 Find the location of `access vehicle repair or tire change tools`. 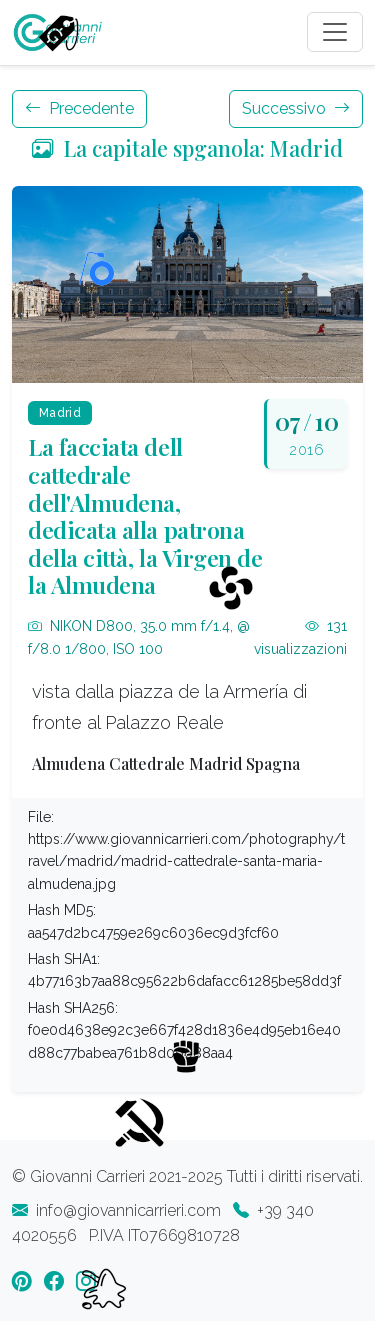

access vehicle repair or tire change tools is located at coordinates (96, 268).